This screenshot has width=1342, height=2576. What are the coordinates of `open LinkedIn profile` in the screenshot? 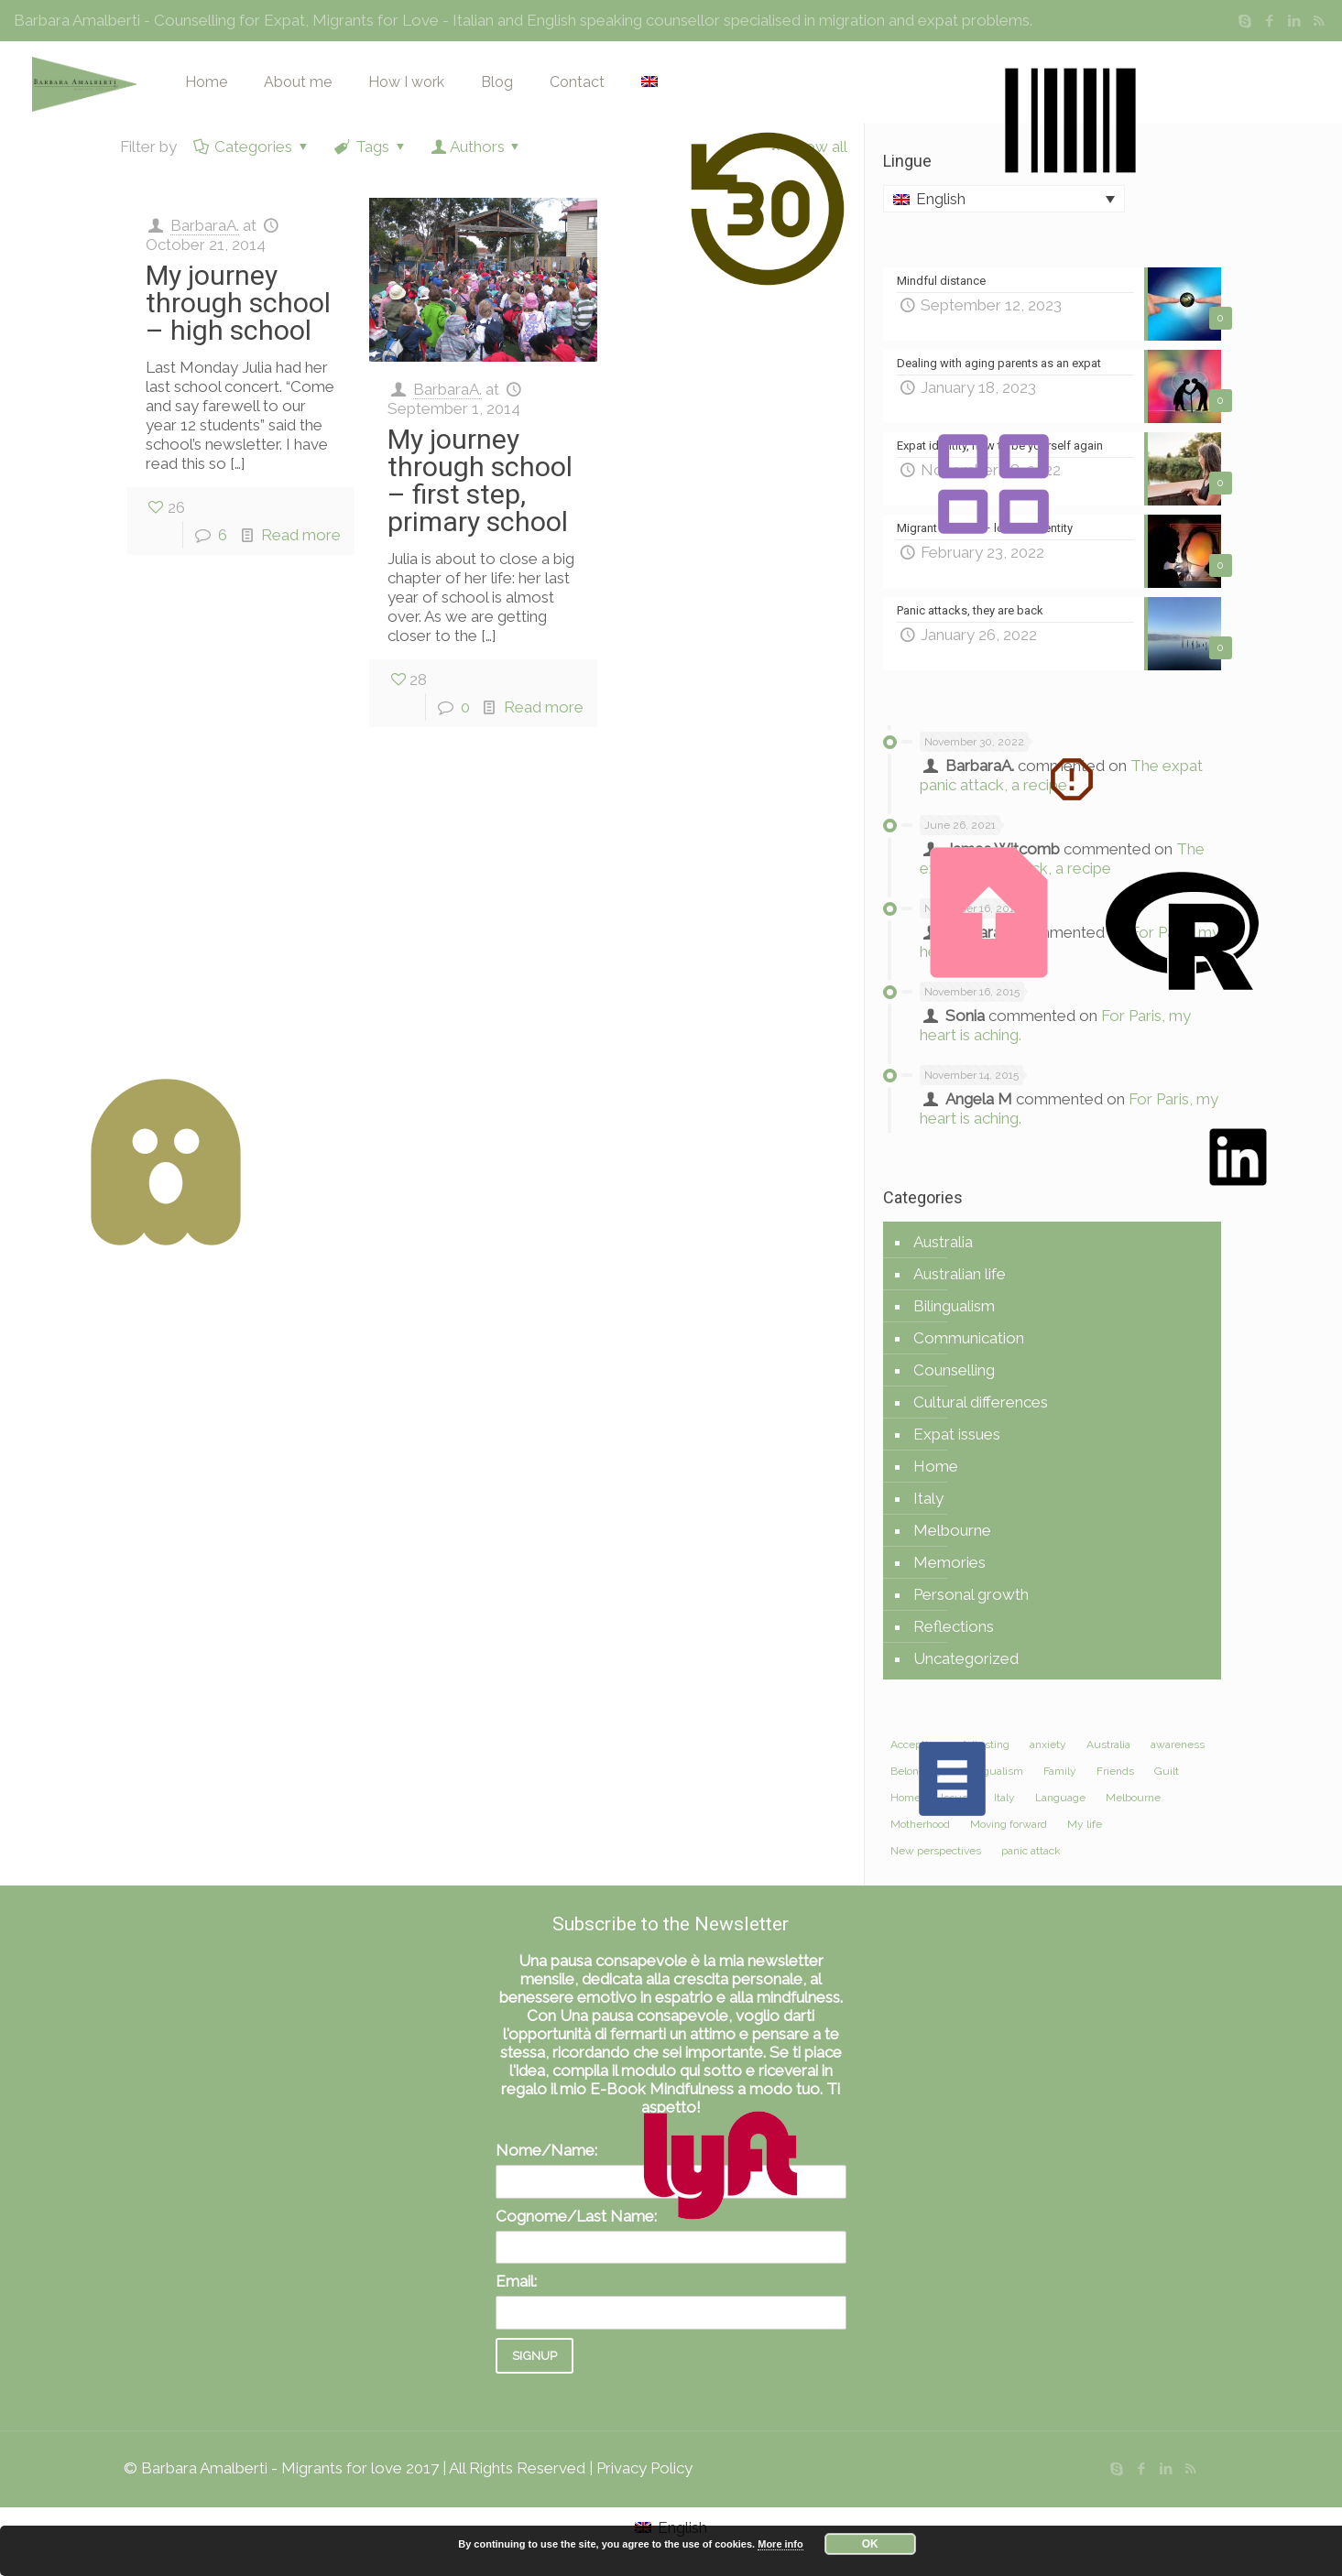 It's located at (1238, 1157).